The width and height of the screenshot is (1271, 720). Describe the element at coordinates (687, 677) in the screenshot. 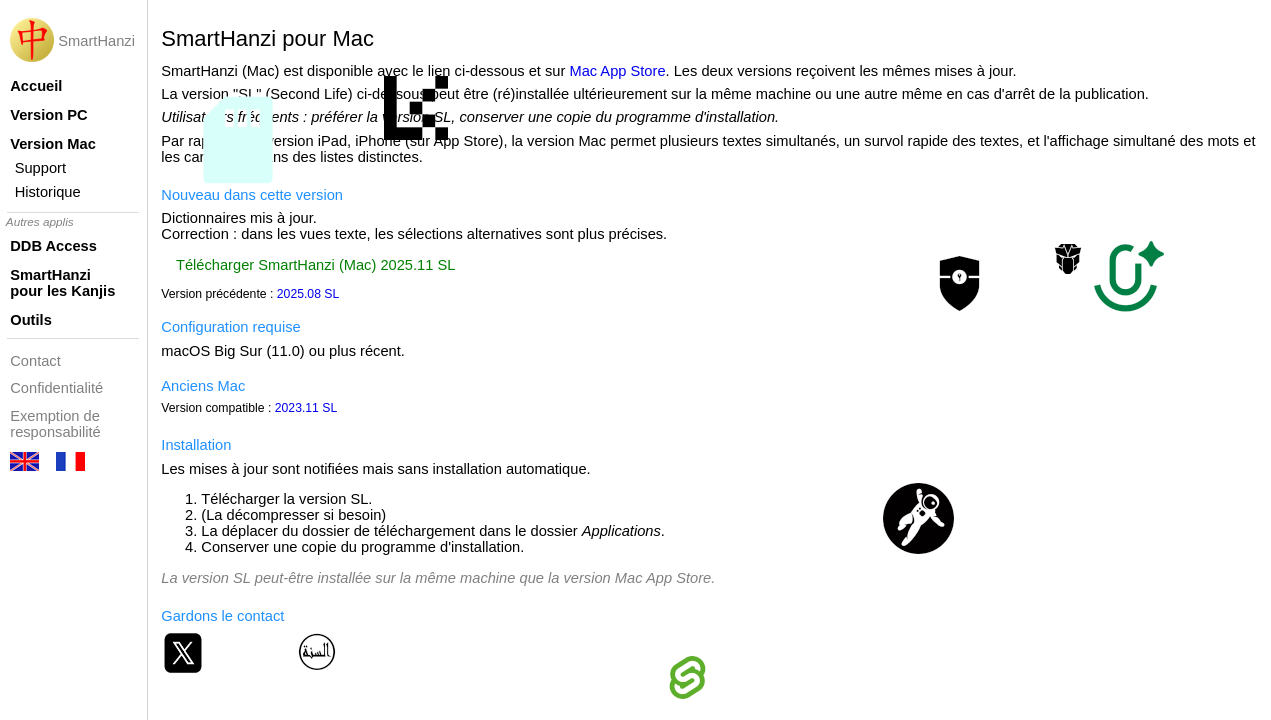

I see `svelte framework logo` at that location.